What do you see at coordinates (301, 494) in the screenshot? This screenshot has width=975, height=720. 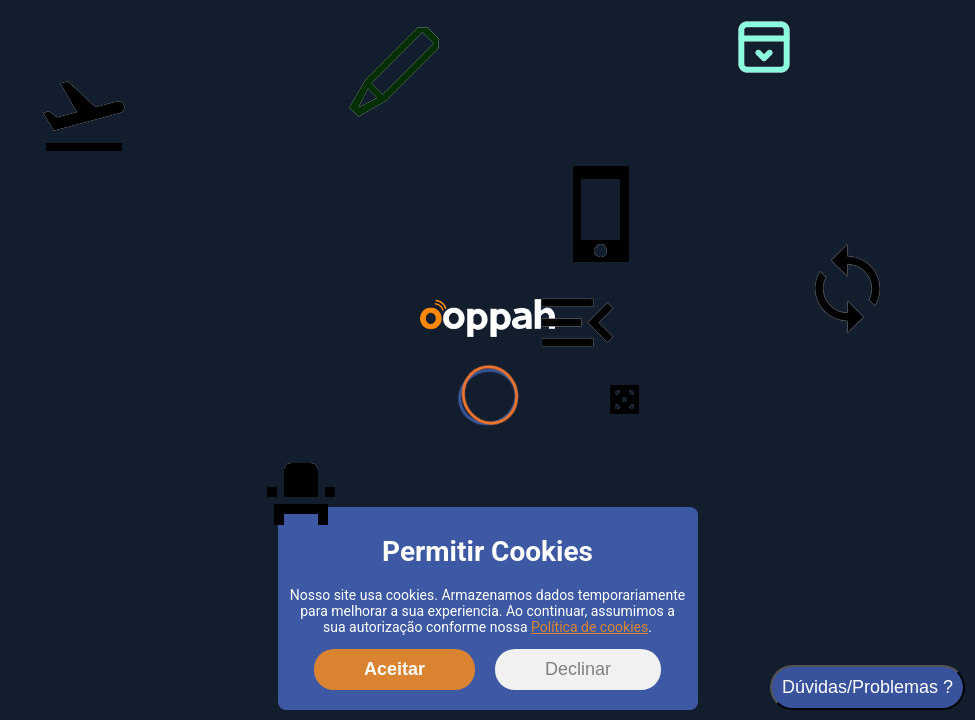 I see `view or select your seat assignment` at bounding box center [301, 494].